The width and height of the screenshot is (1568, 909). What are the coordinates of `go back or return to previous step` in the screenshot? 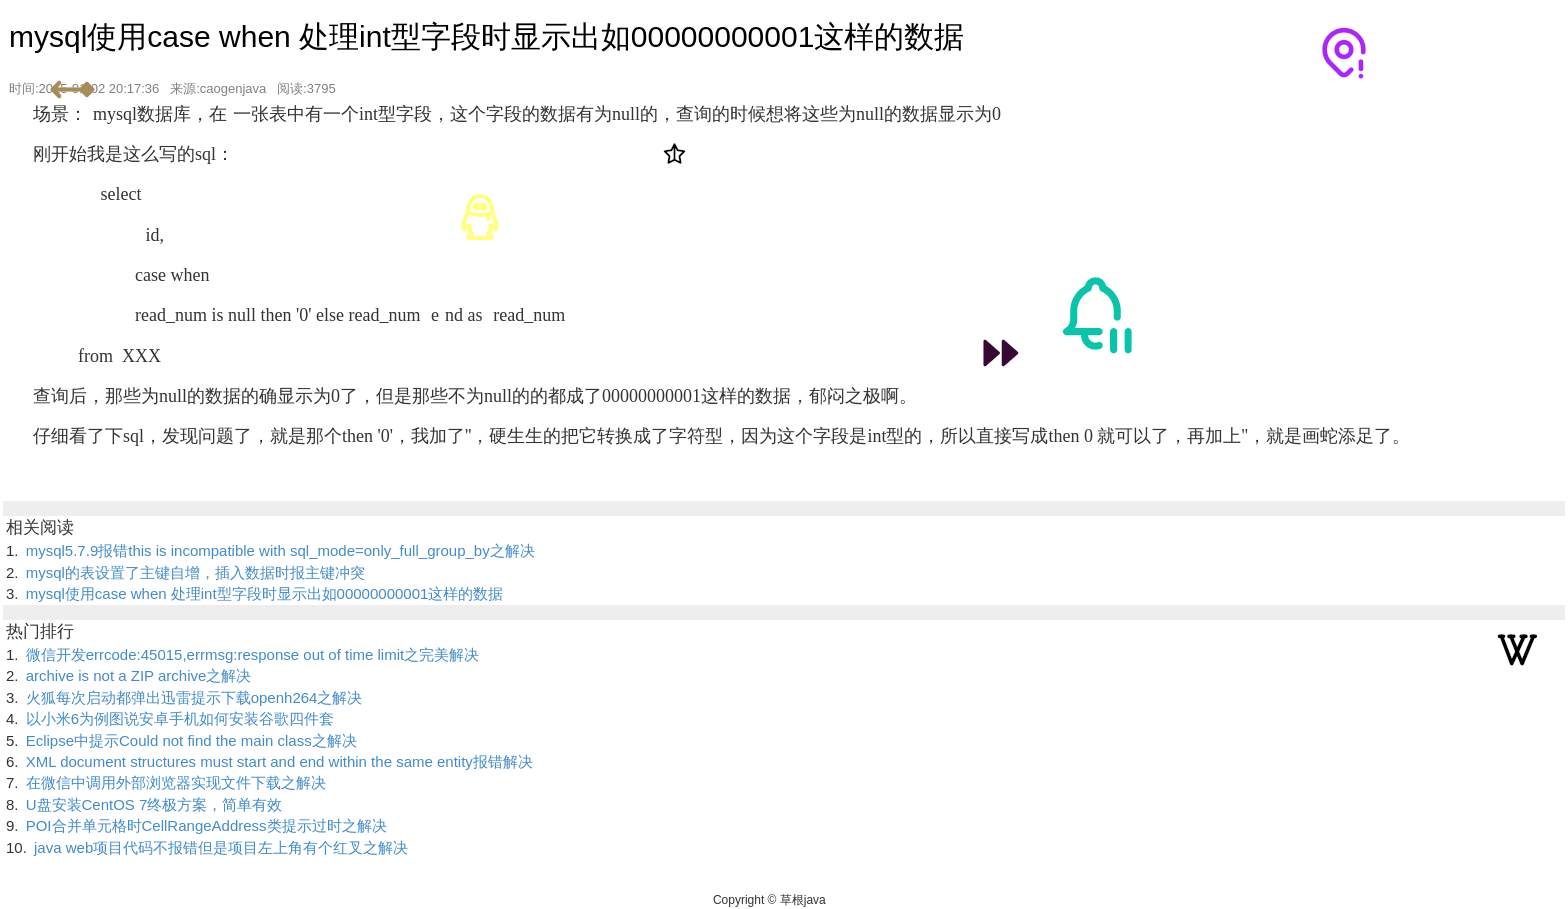 It's located at (72, 89).